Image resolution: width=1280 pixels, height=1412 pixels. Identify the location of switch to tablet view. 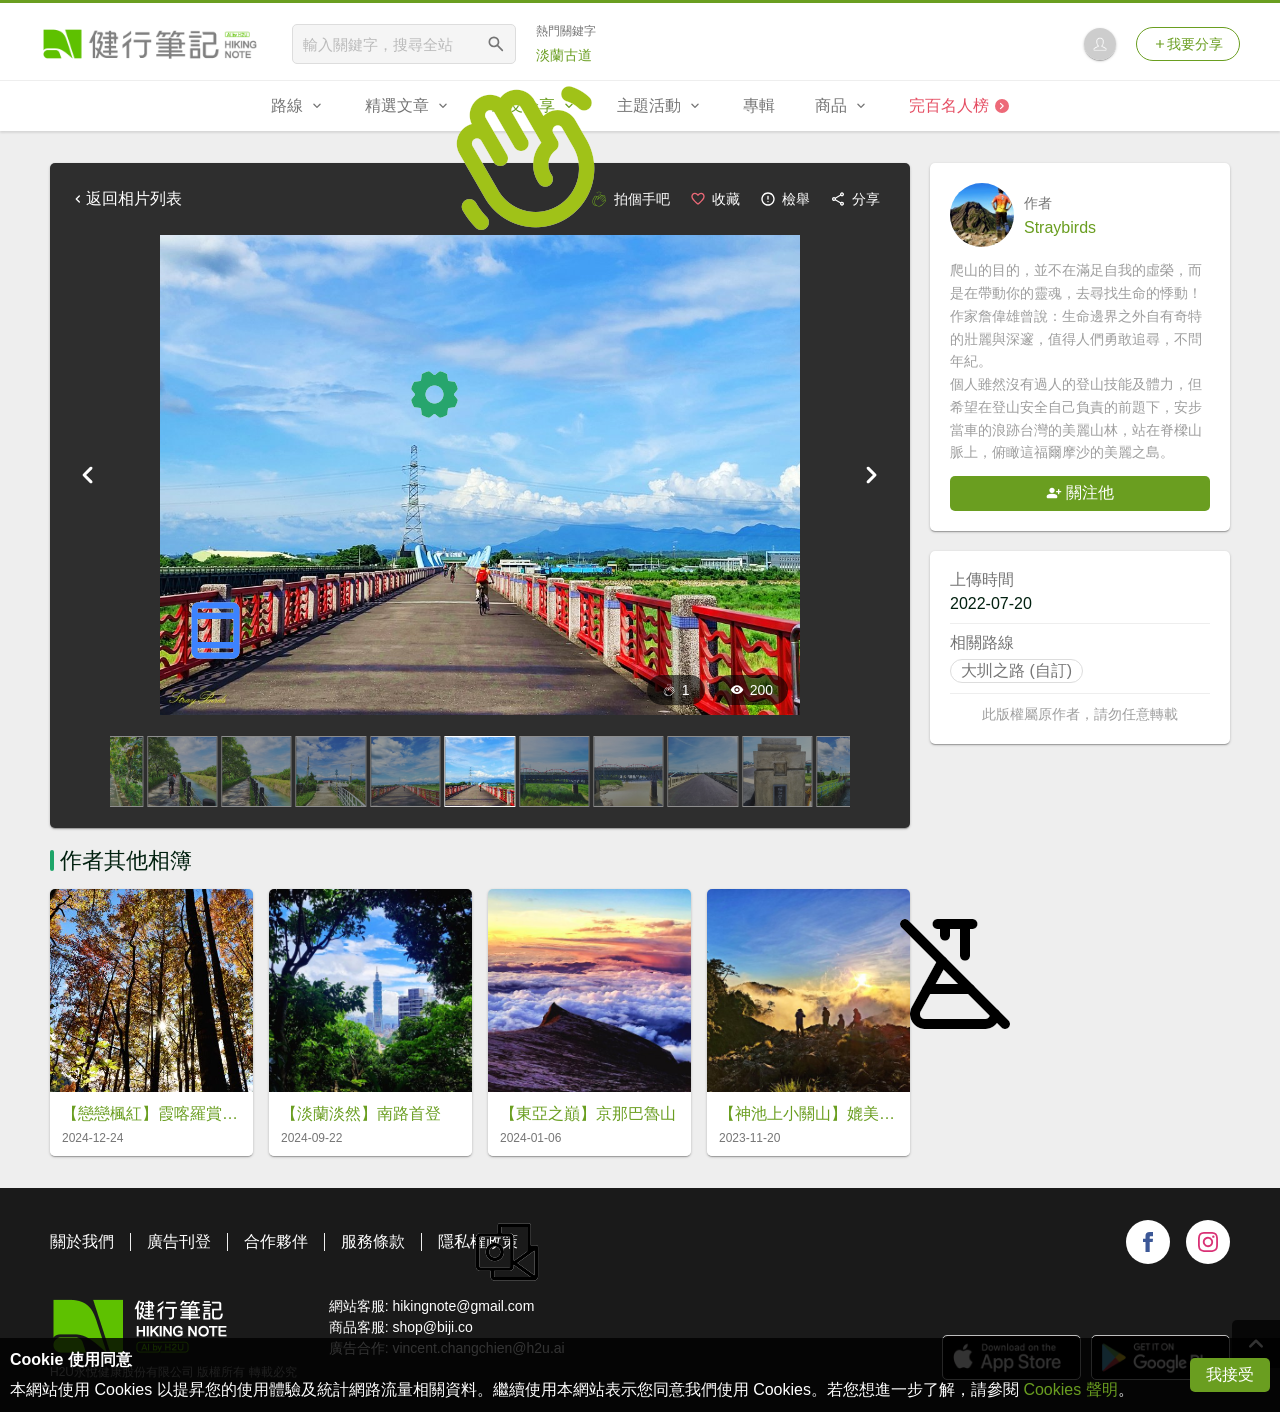
(215, 630).